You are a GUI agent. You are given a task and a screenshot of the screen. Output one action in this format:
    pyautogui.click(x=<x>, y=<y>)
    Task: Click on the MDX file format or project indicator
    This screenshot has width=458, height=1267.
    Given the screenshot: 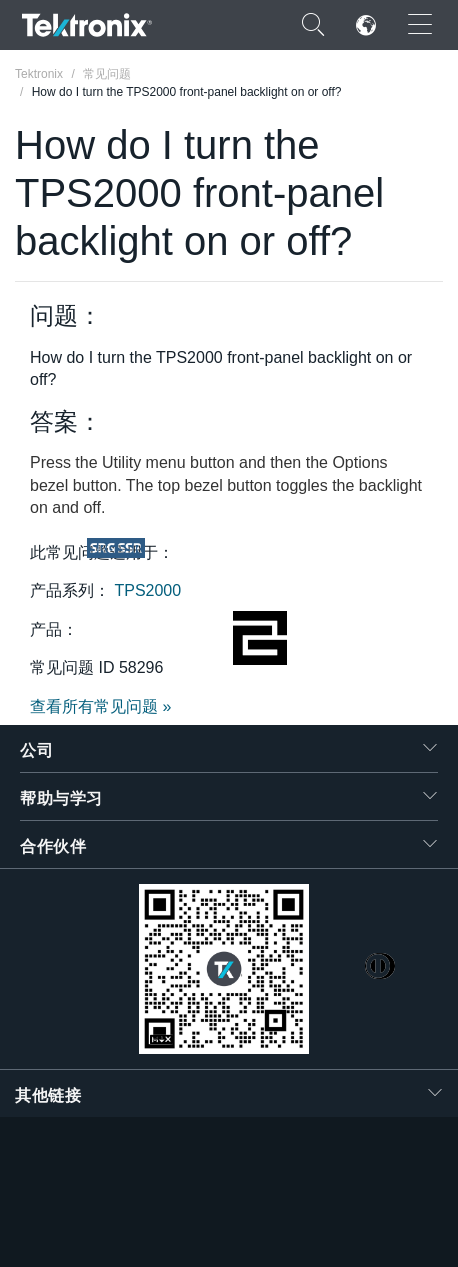 What is the action you would take?
    pyautogui.click(x=161, y=1039)
    